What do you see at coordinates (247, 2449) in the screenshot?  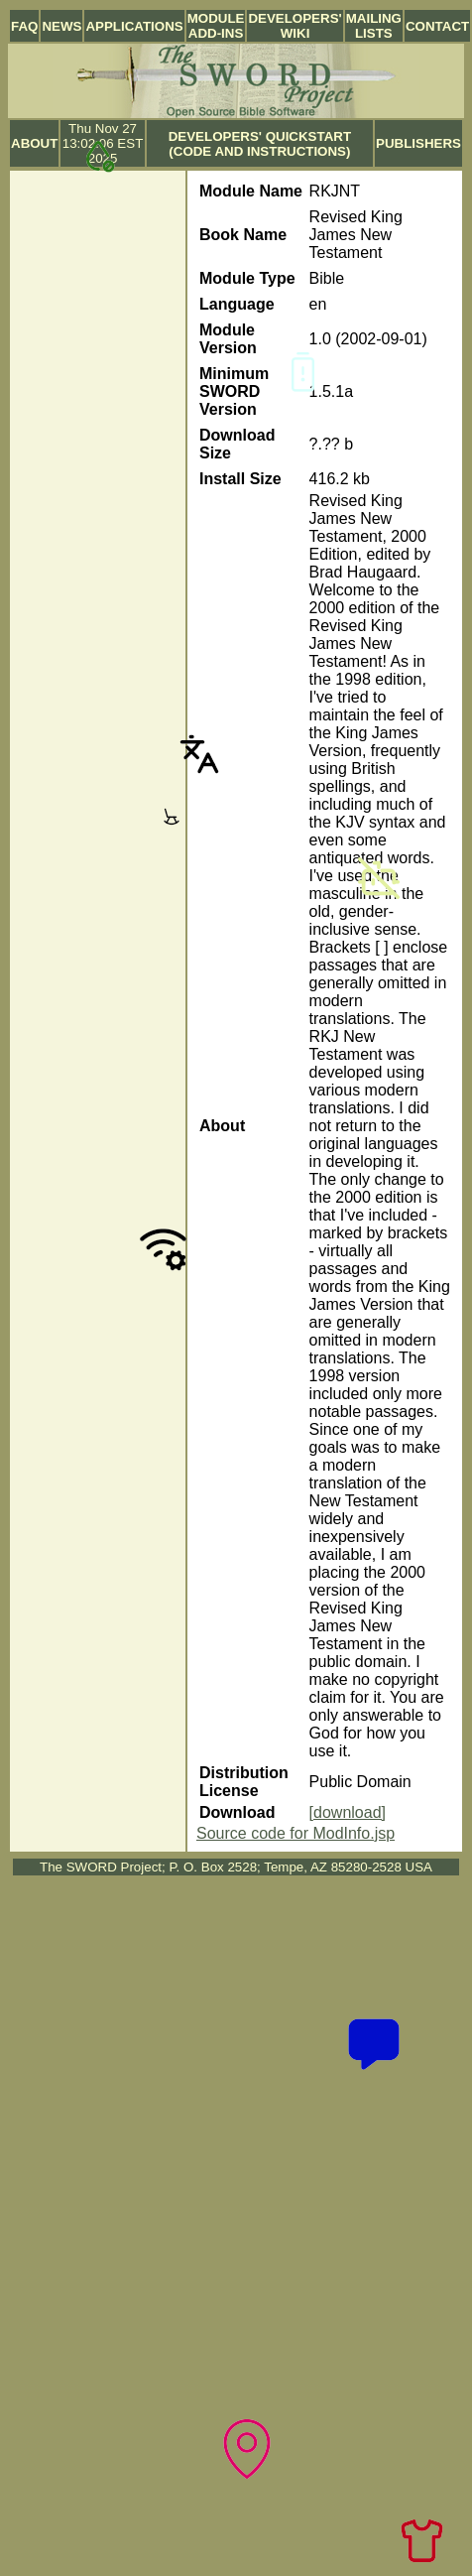 I see `view location on map` at bounding box center [247, 2449].